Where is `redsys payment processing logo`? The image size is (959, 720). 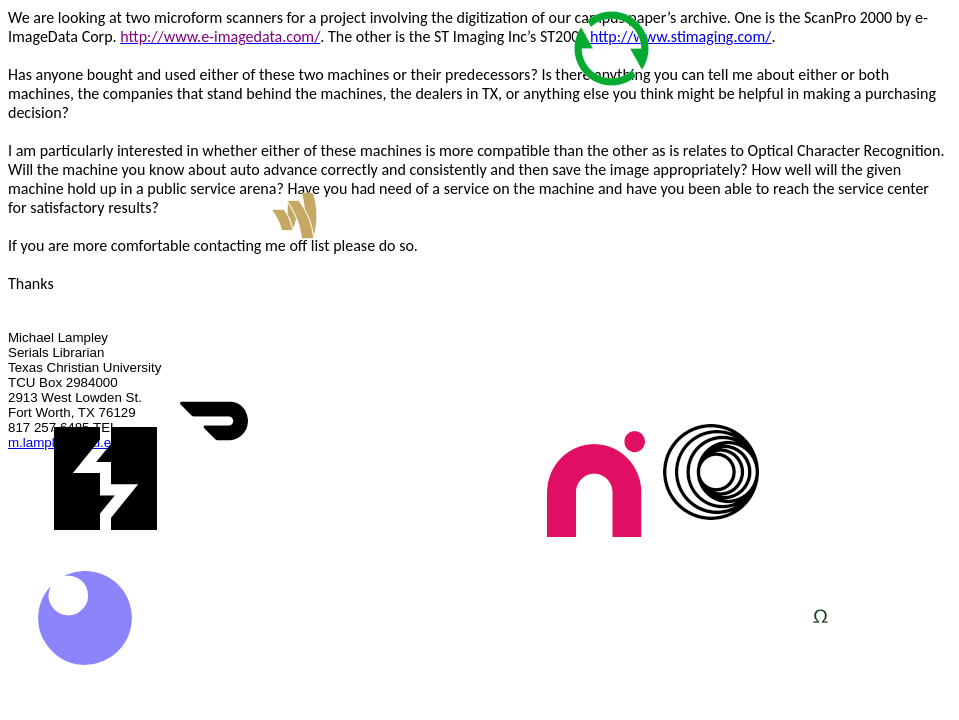
redsys payment processing logo is located at coordinates (85, 618).